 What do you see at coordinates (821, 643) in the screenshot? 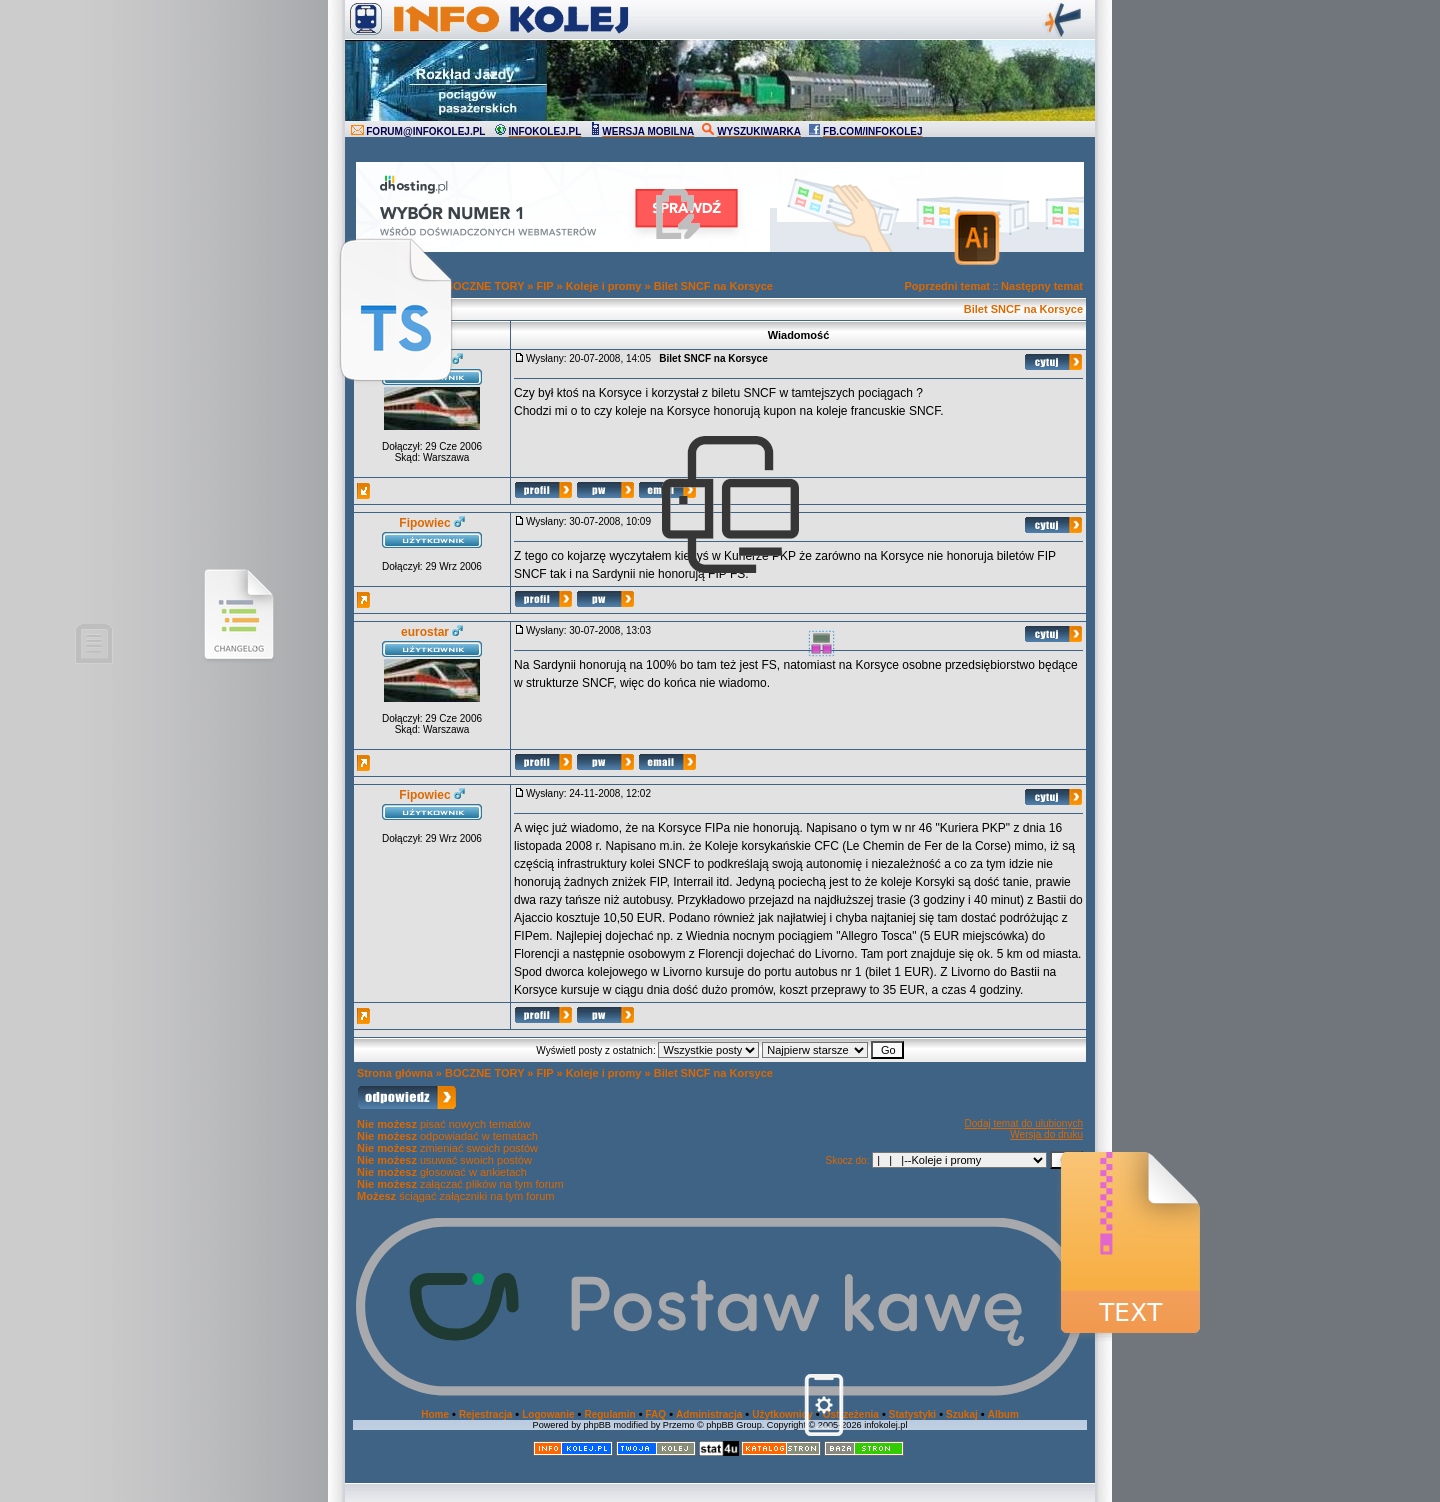
I see `select all items in the current view` at bounding box center [821, 643].